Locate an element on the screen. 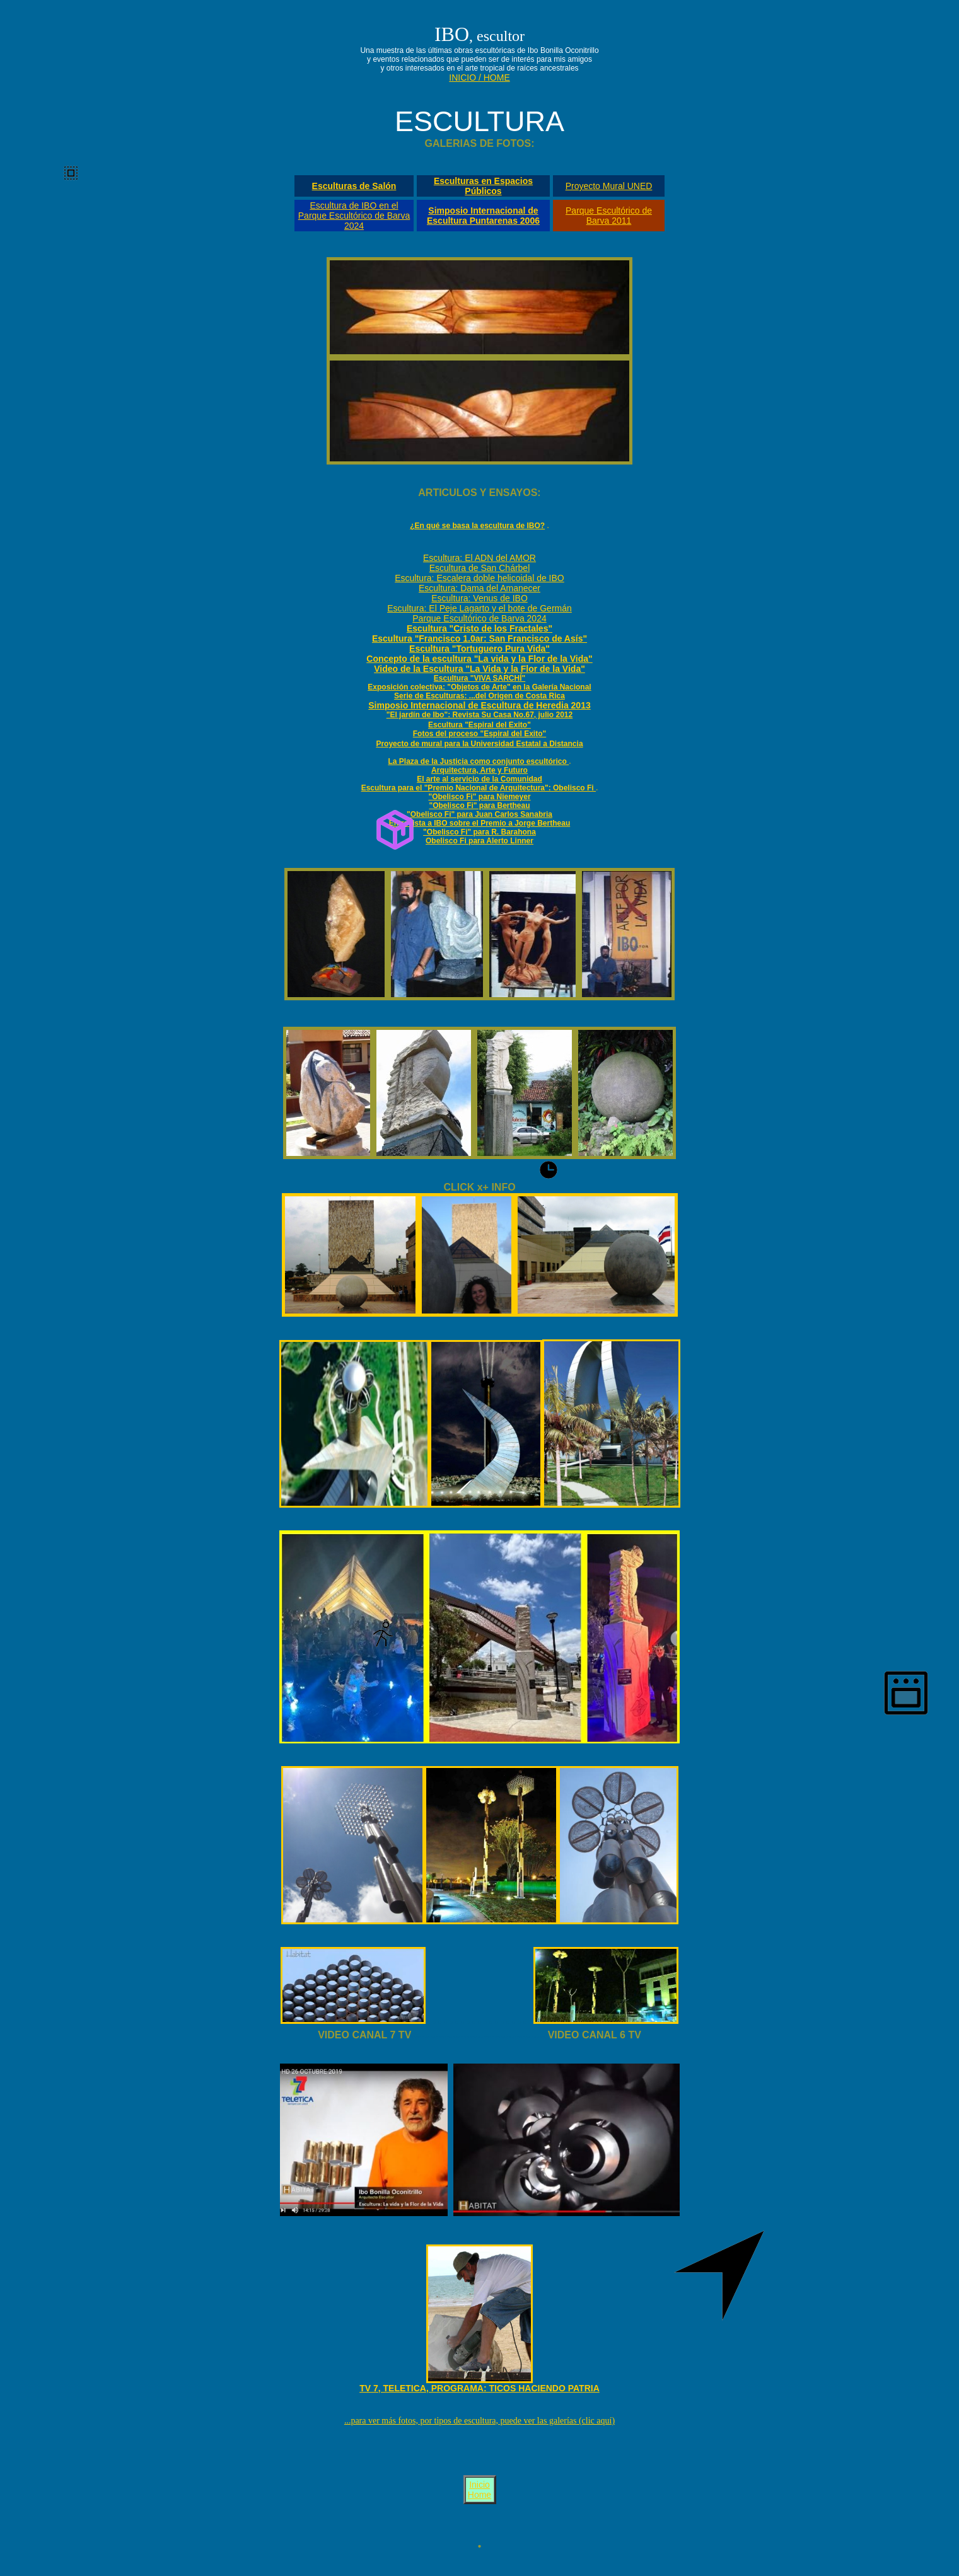  select all items in a list or view is located at coordinates (71, 173).